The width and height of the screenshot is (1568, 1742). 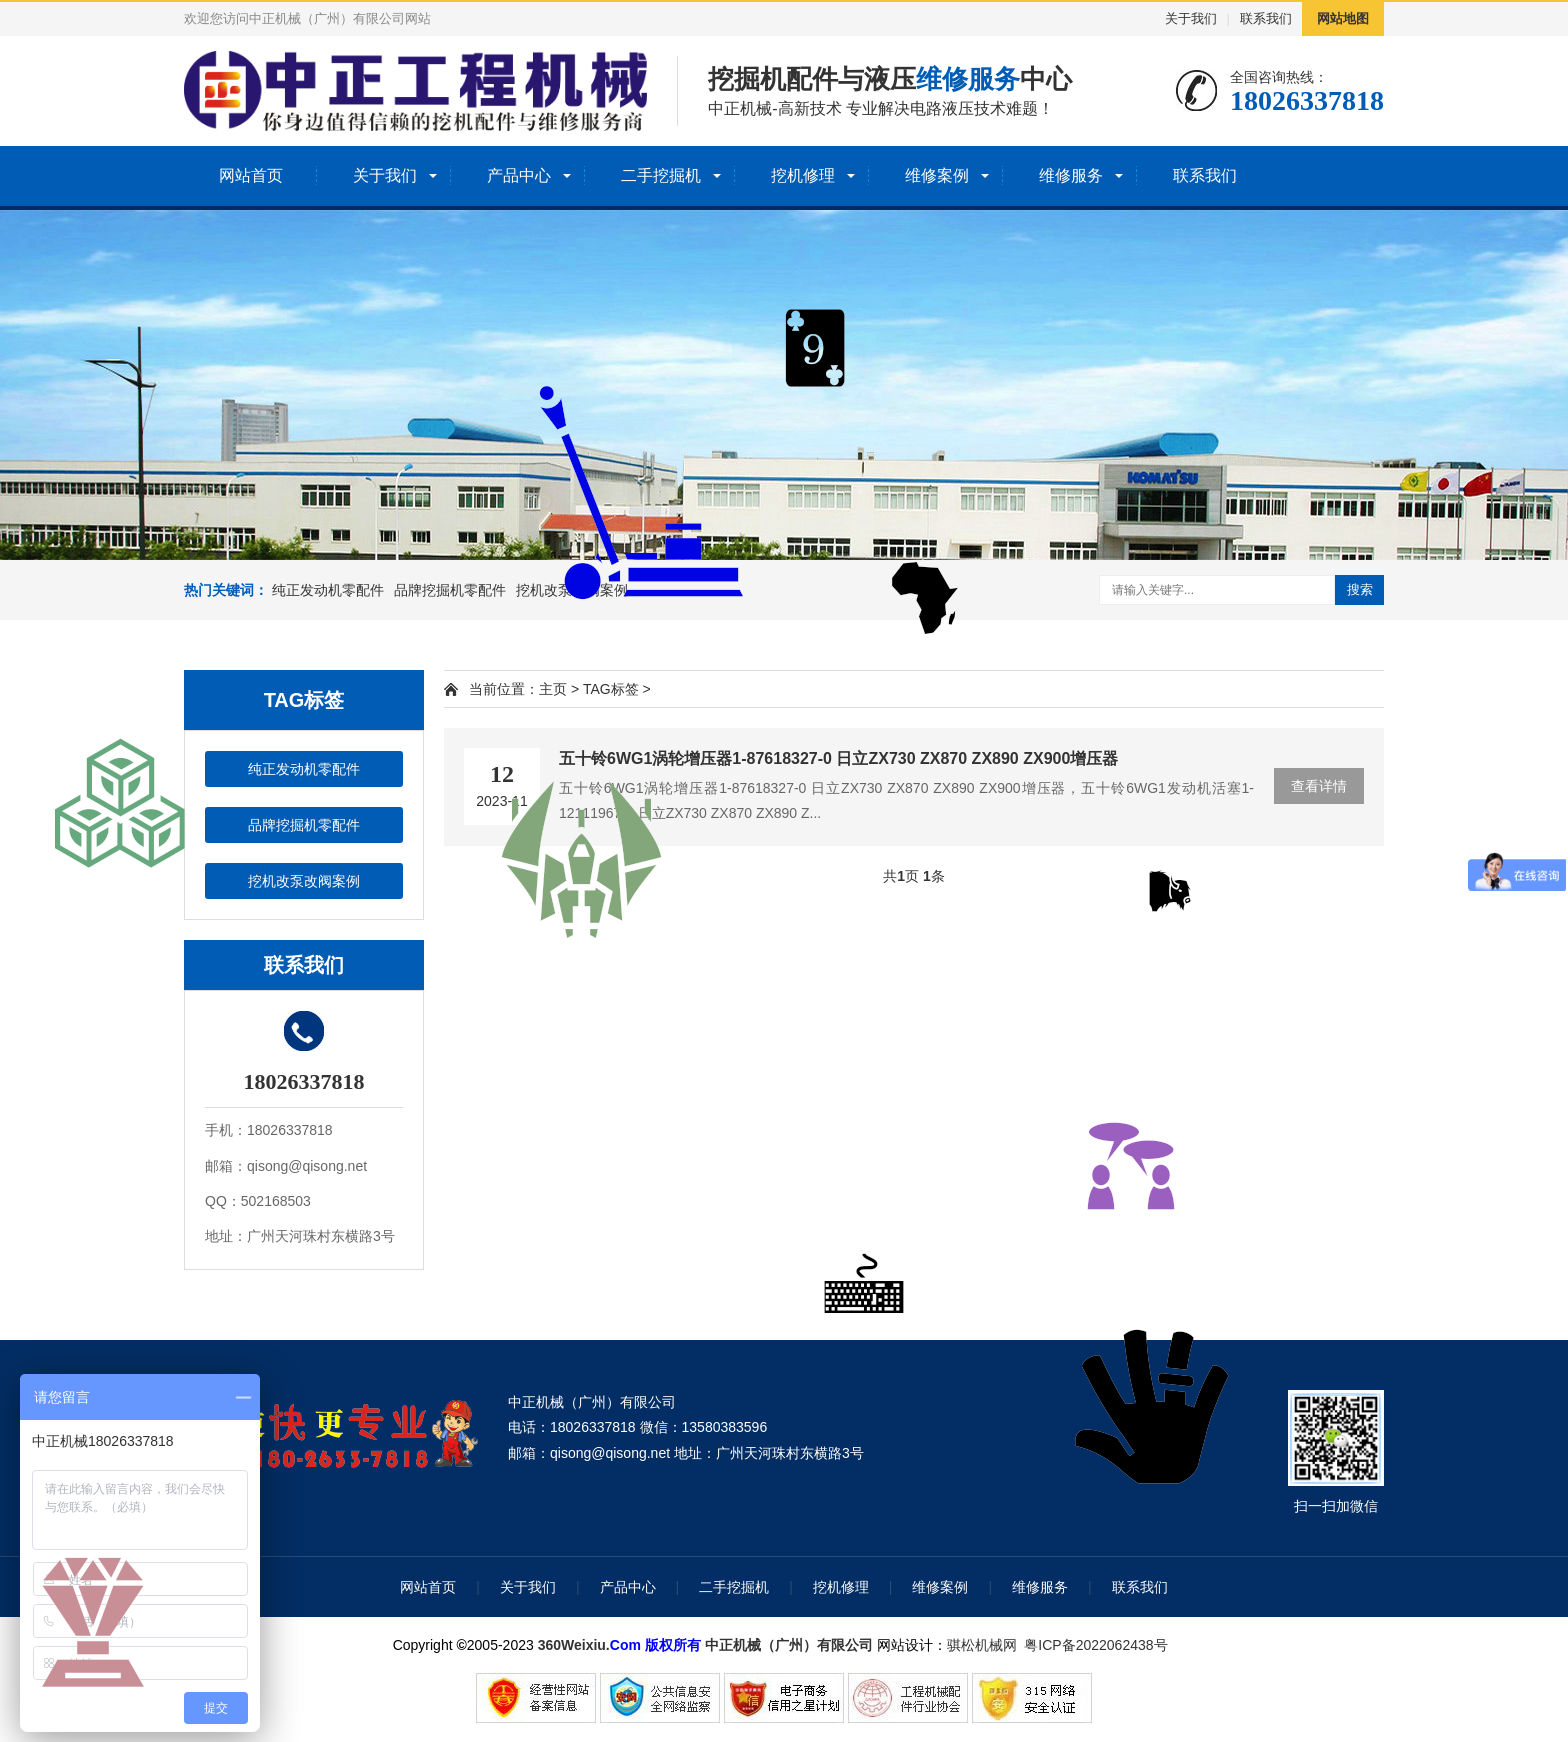 What do you see at coordinates (581, 859) in the screenshot?
I see `launch space combat game` at bounding box center [581, 859].